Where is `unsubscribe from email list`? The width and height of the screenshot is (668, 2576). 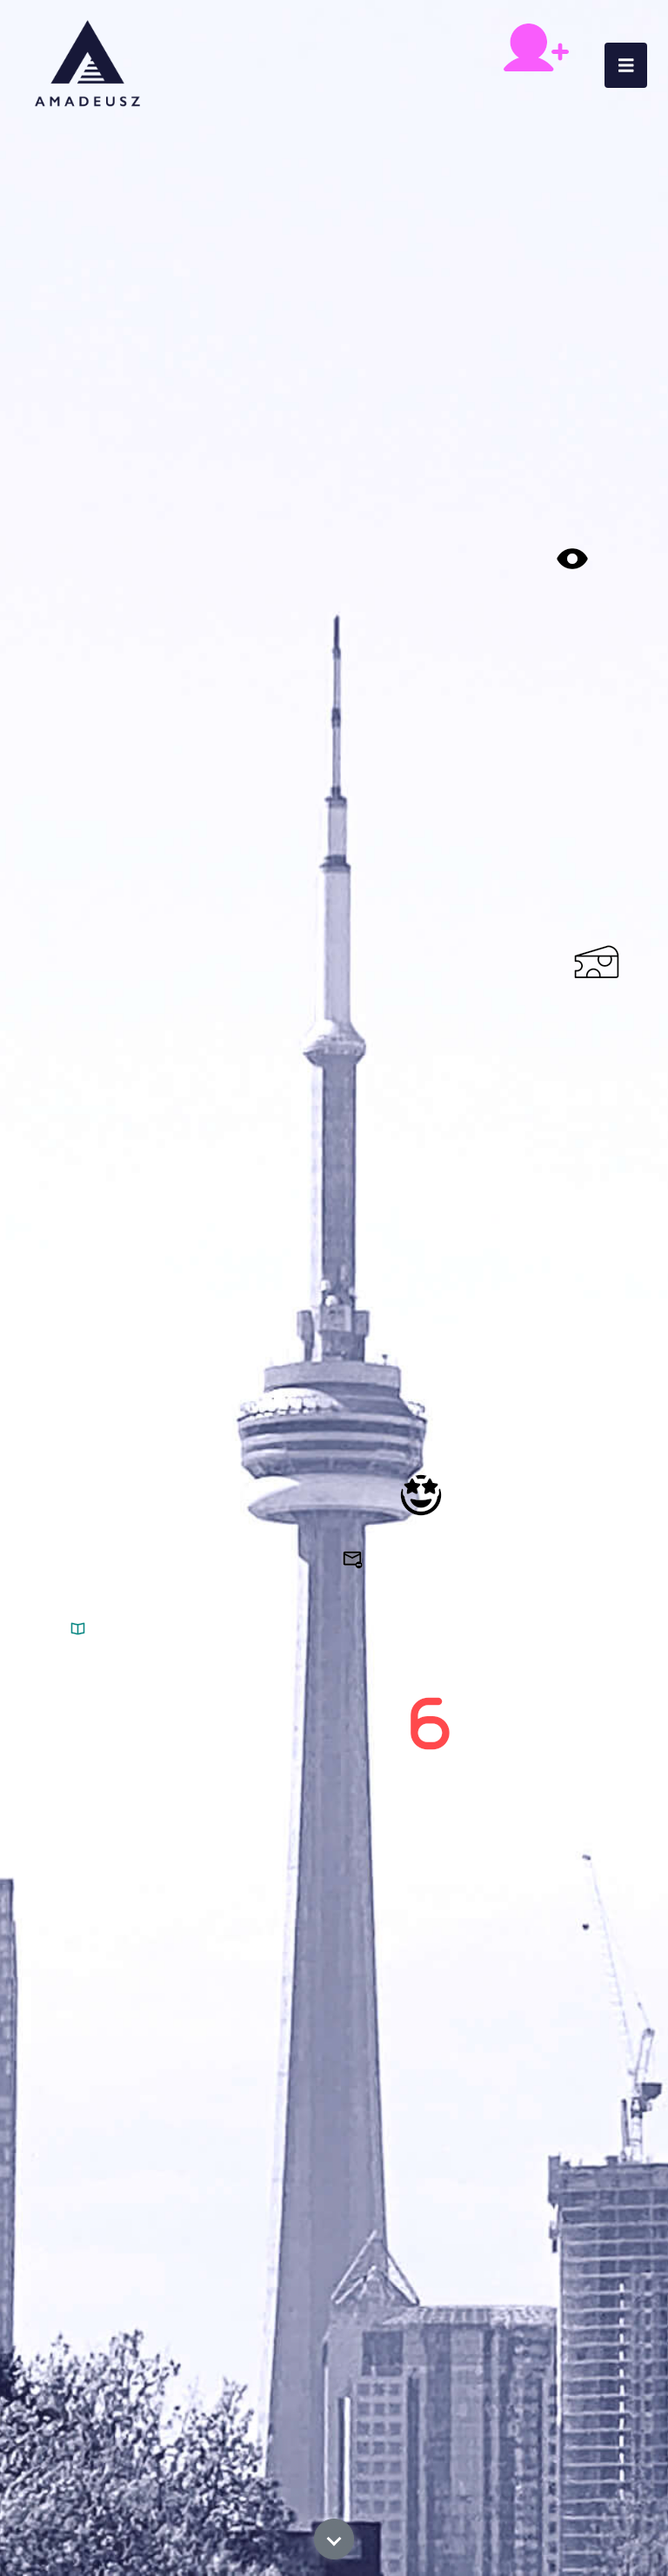 unsubscribe from email list is located at coordinates (352, 1560).